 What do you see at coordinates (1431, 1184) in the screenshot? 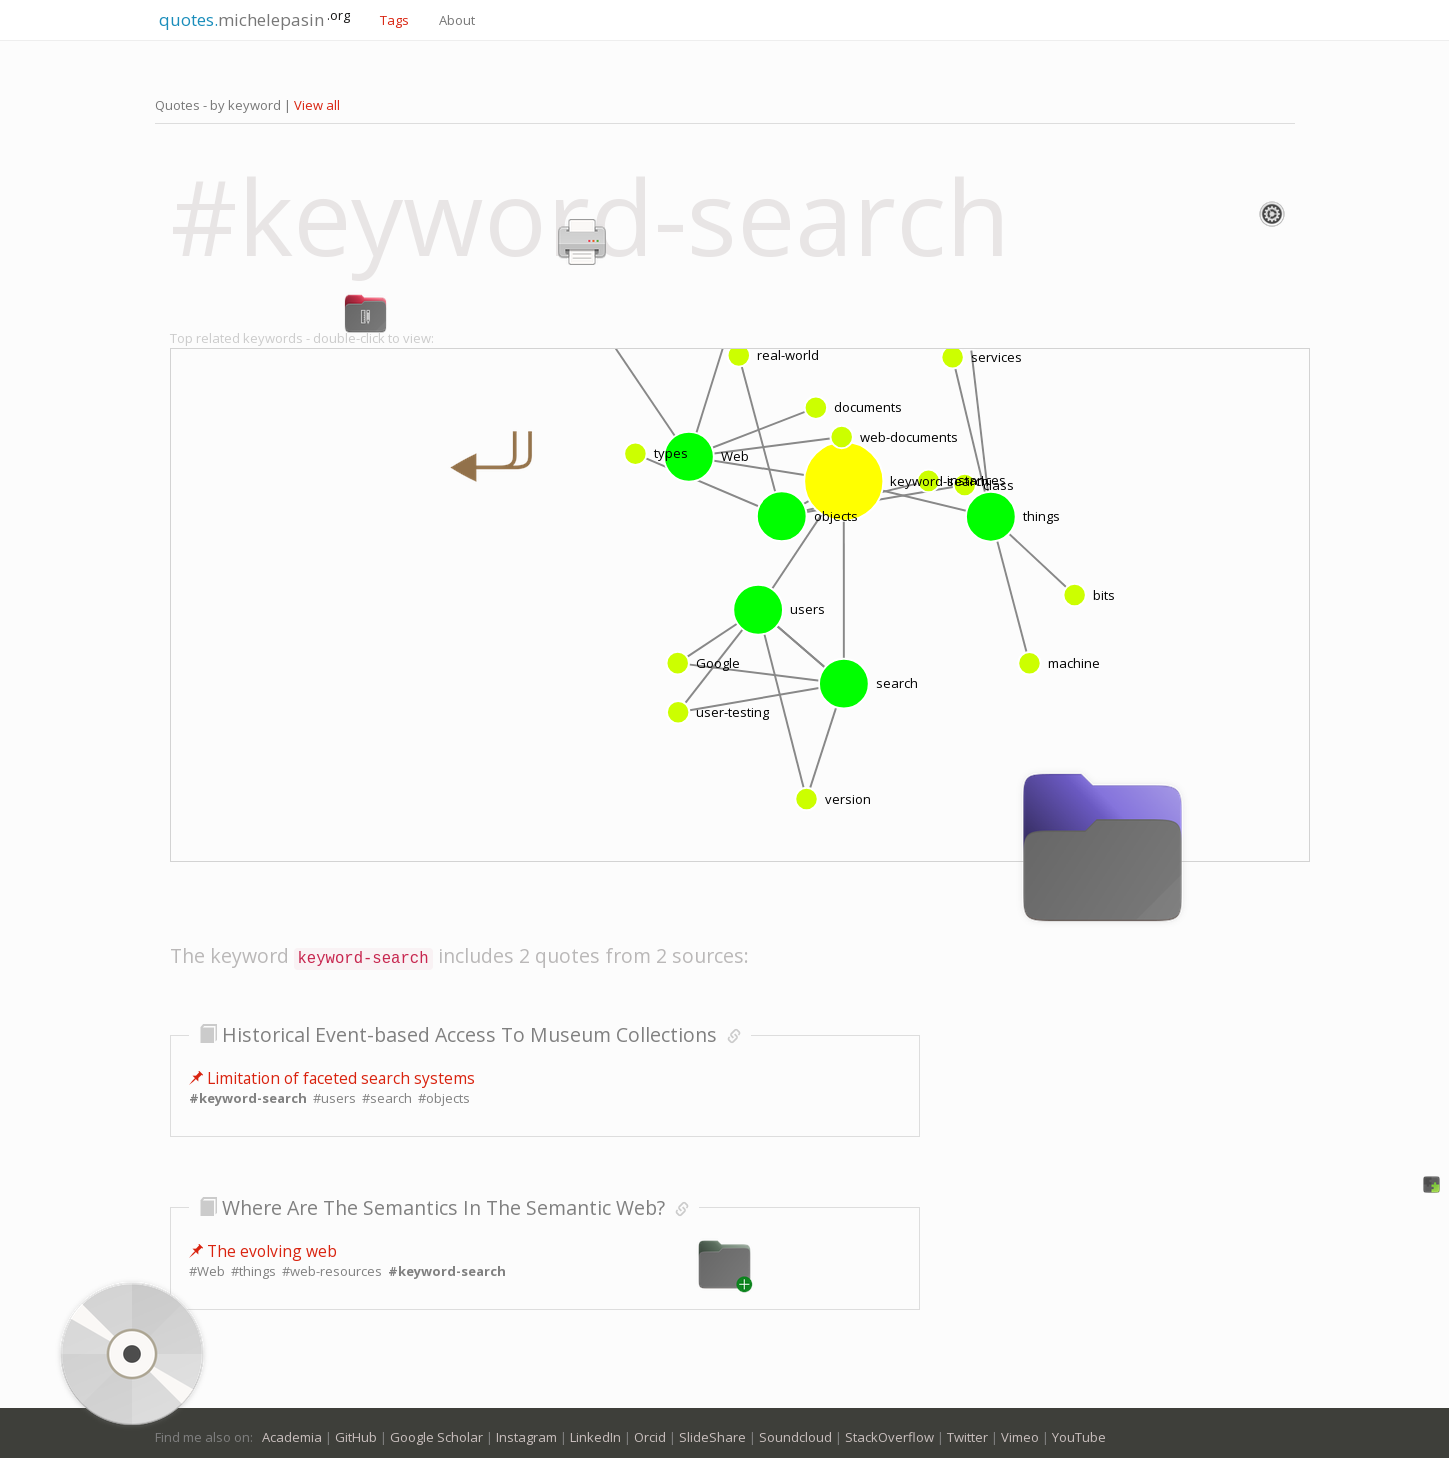
I see `open browser extensions manager` at bounding box center [1431, 1184].